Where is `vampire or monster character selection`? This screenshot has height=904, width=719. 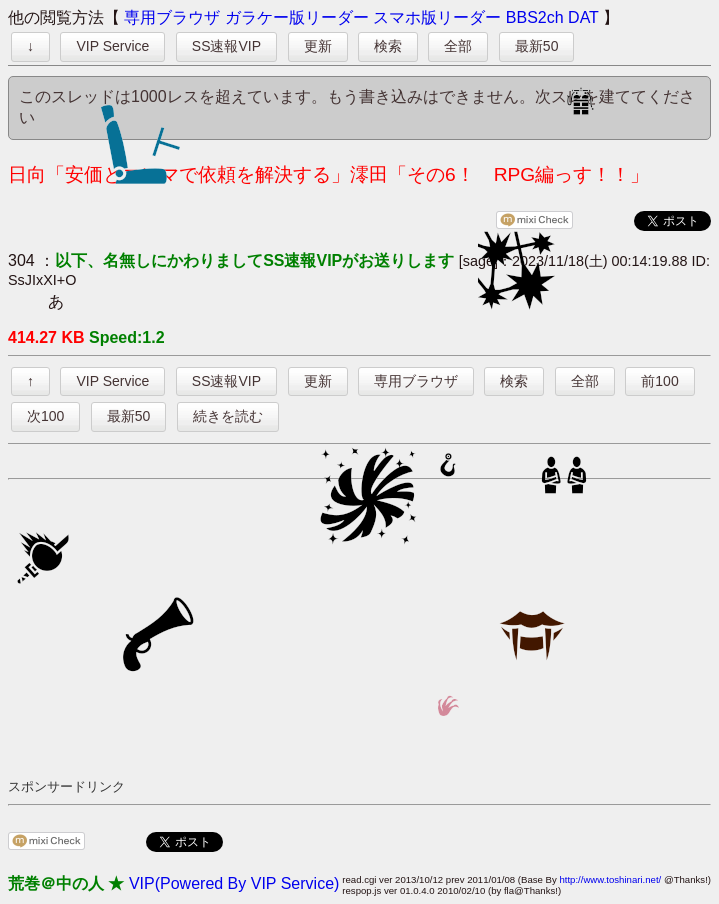
vampire or monster character selection is located at coordinates (532, 633).